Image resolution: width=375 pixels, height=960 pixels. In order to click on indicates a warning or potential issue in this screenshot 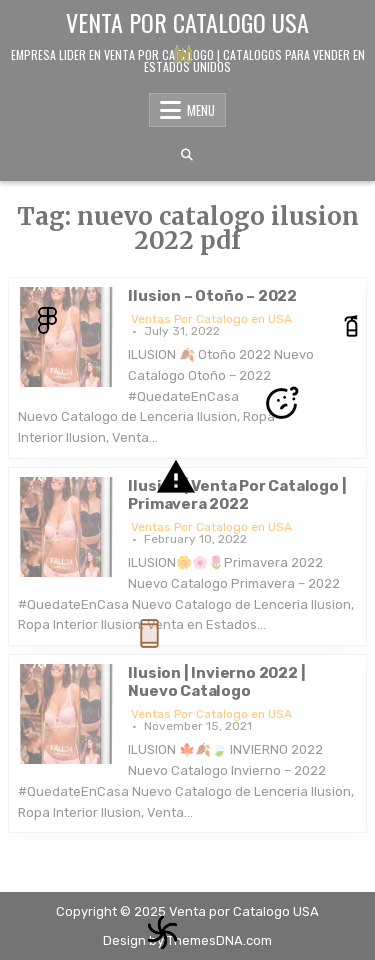, I will do `click(176, 477)`.